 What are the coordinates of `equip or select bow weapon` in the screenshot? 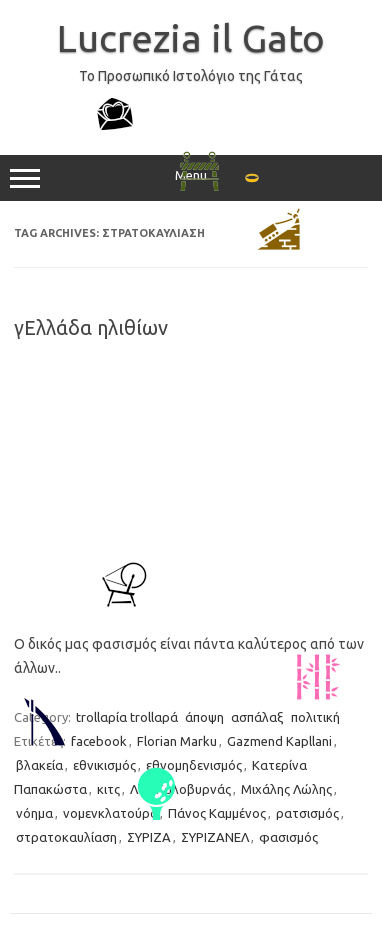 It's located at (39, 721).